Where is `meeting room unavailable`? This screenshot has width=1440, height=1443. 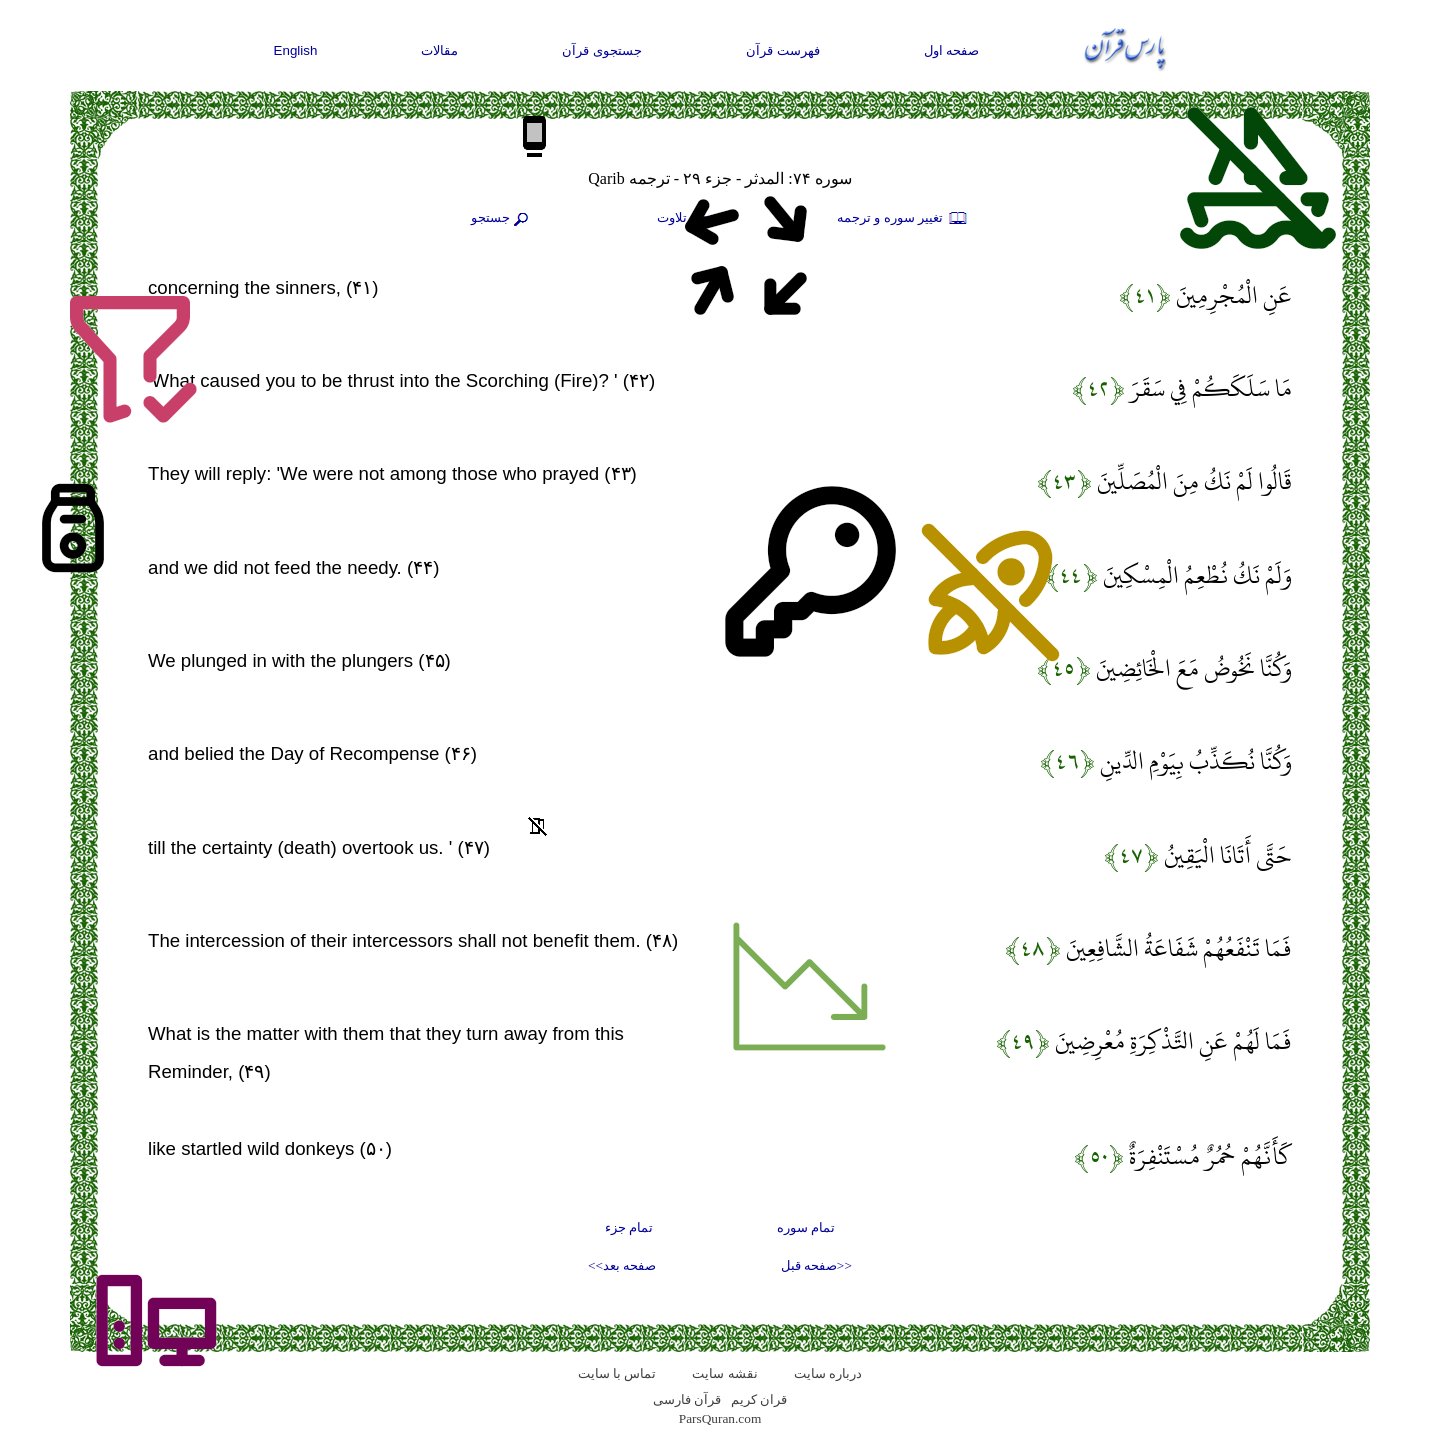
meeting room unavailable is located at coordinates (538, 826).